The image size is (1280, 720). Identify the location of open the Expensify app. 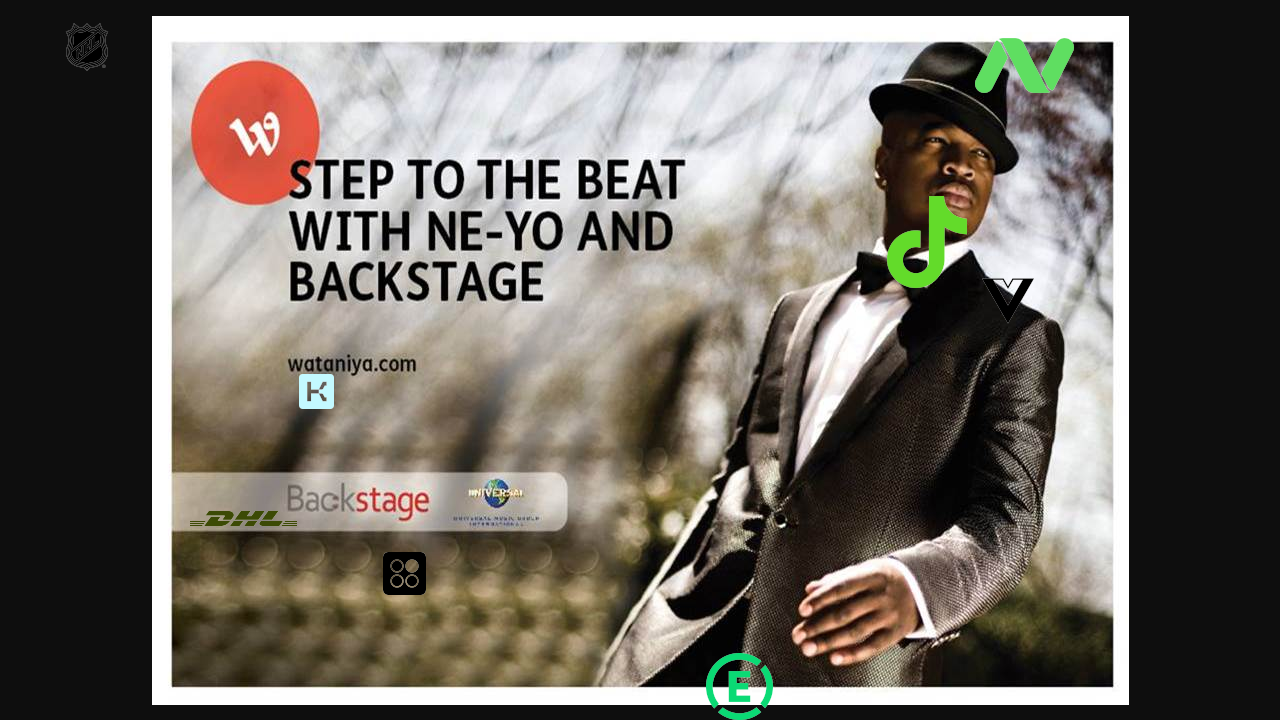
(739, 686).